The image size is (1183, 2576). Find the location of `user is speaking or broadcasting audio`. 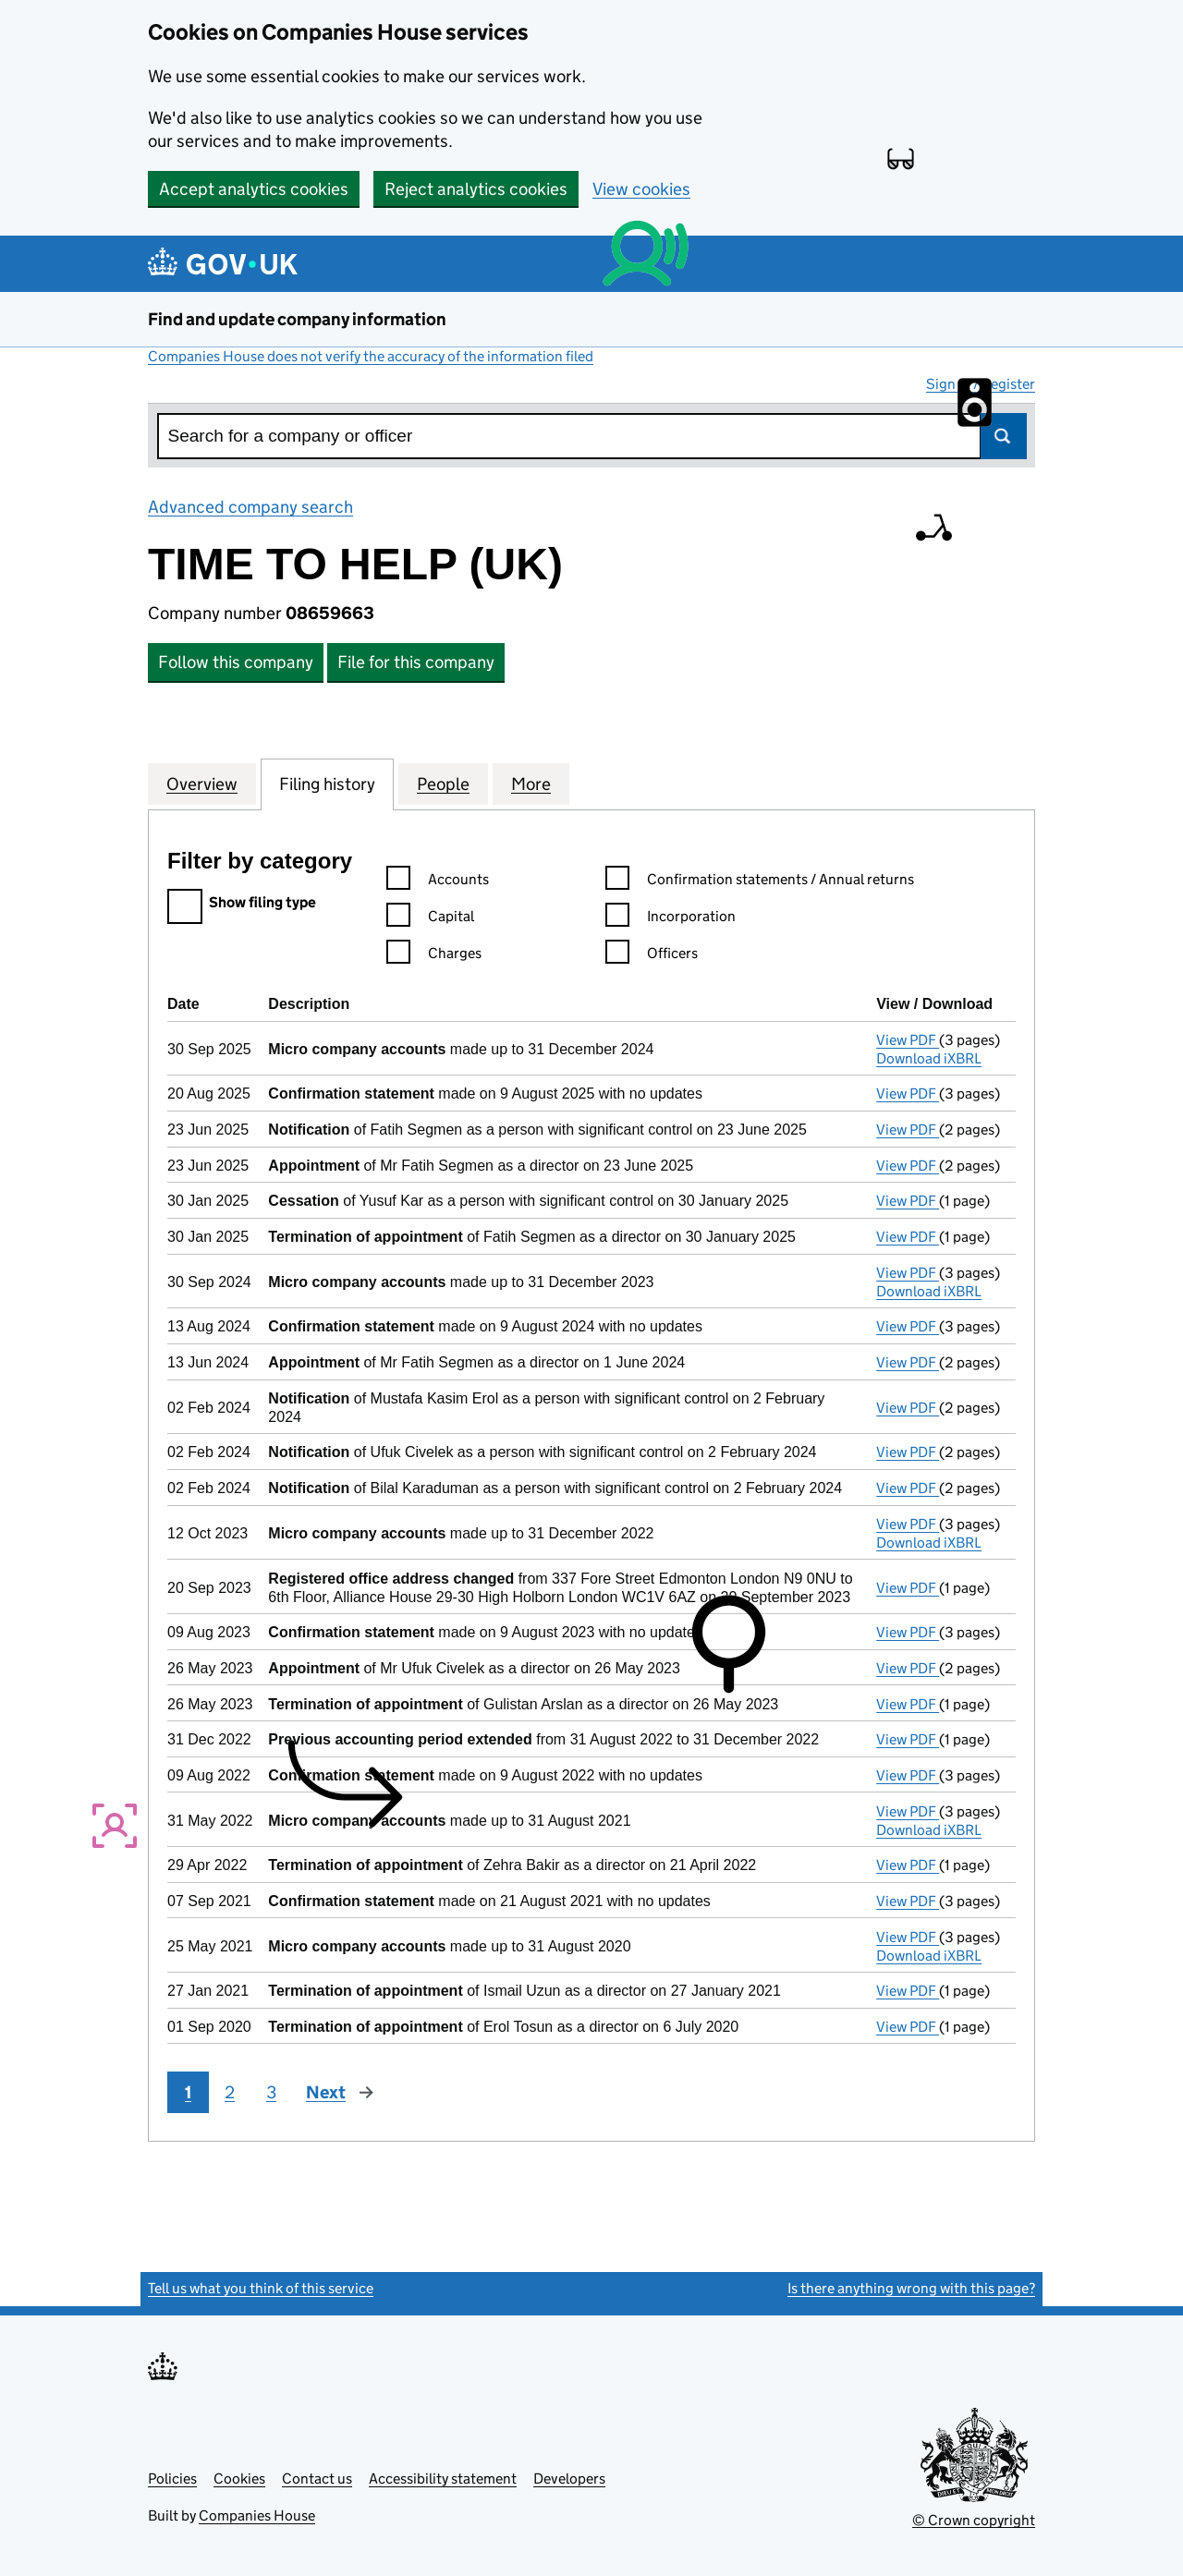

user is speaking or broadcasting audio is located at coordinates (644, 253).